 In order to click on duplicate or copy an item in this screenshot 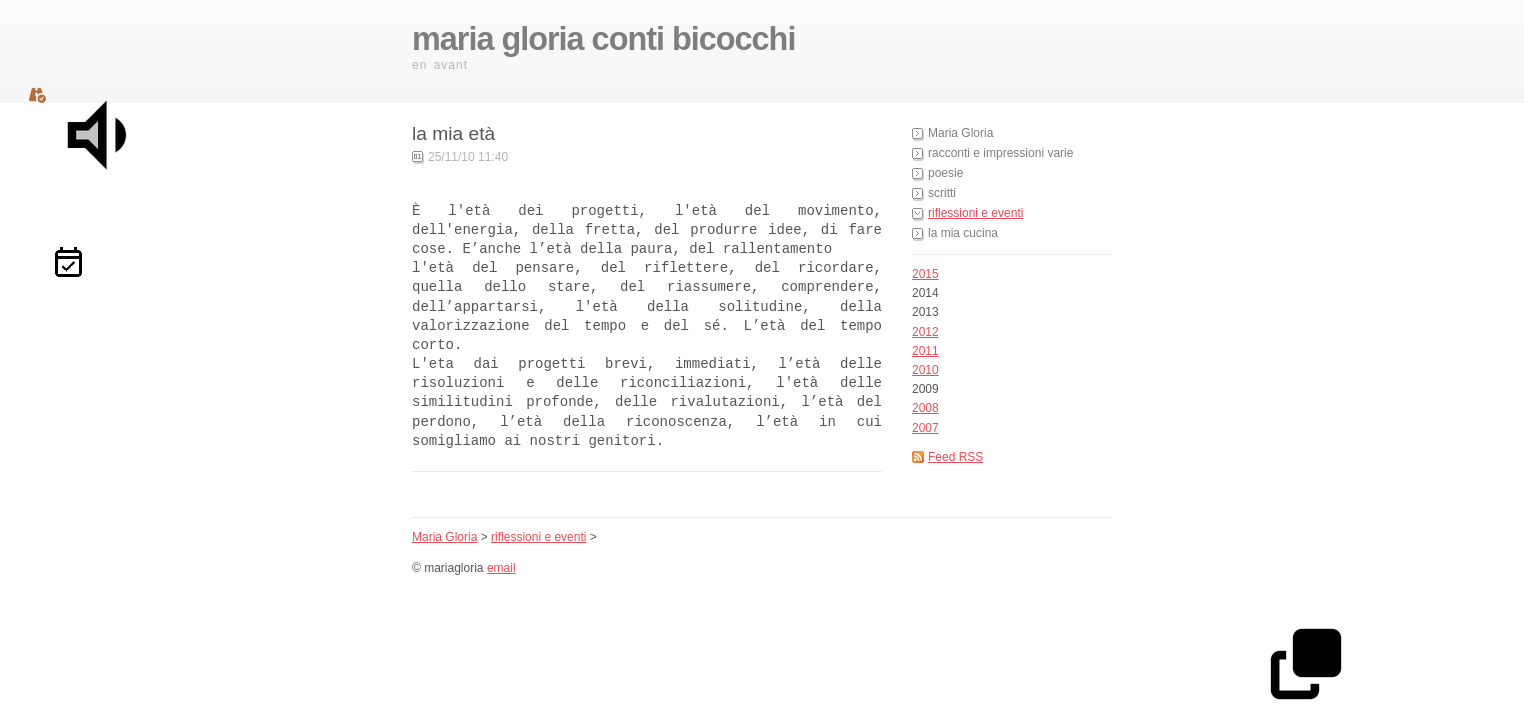, I will do `click(1306, 664)`.